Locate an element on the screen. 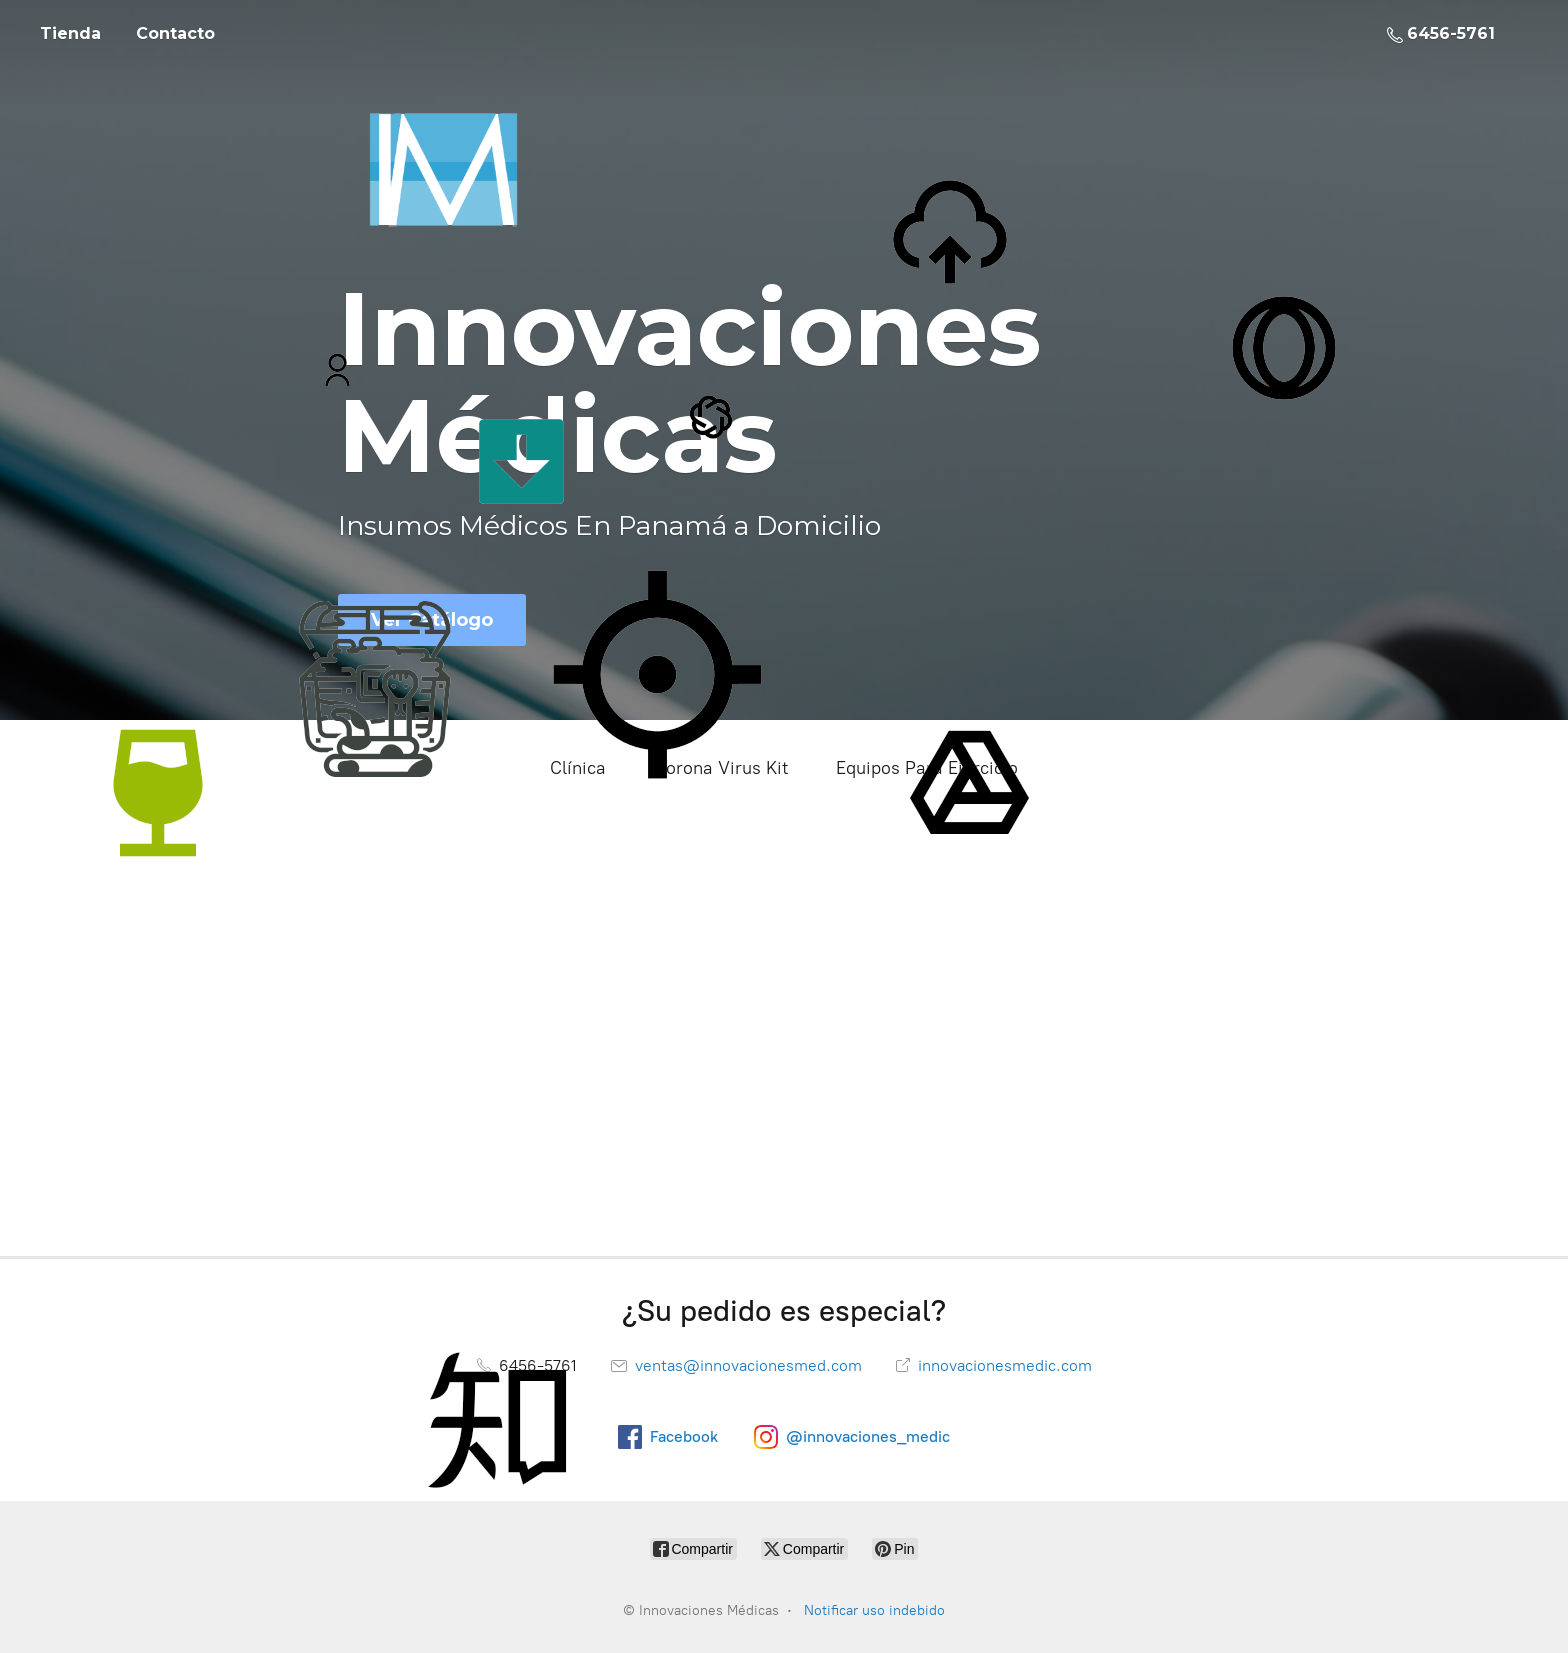 The width and height of the screenshot is (1568, 1653). upload file to cloud storage is located at coordinates (950, 232).